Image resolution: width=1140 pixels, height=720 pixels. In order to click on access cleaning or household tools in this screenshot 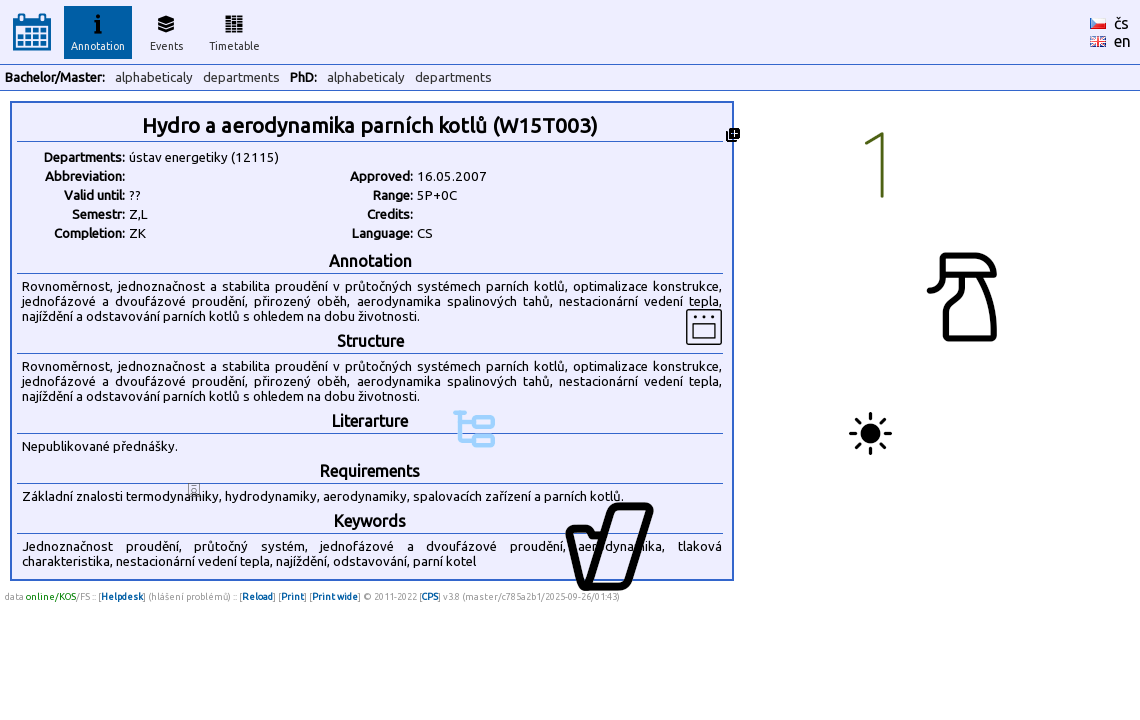, I will do `click(965, 297)`.